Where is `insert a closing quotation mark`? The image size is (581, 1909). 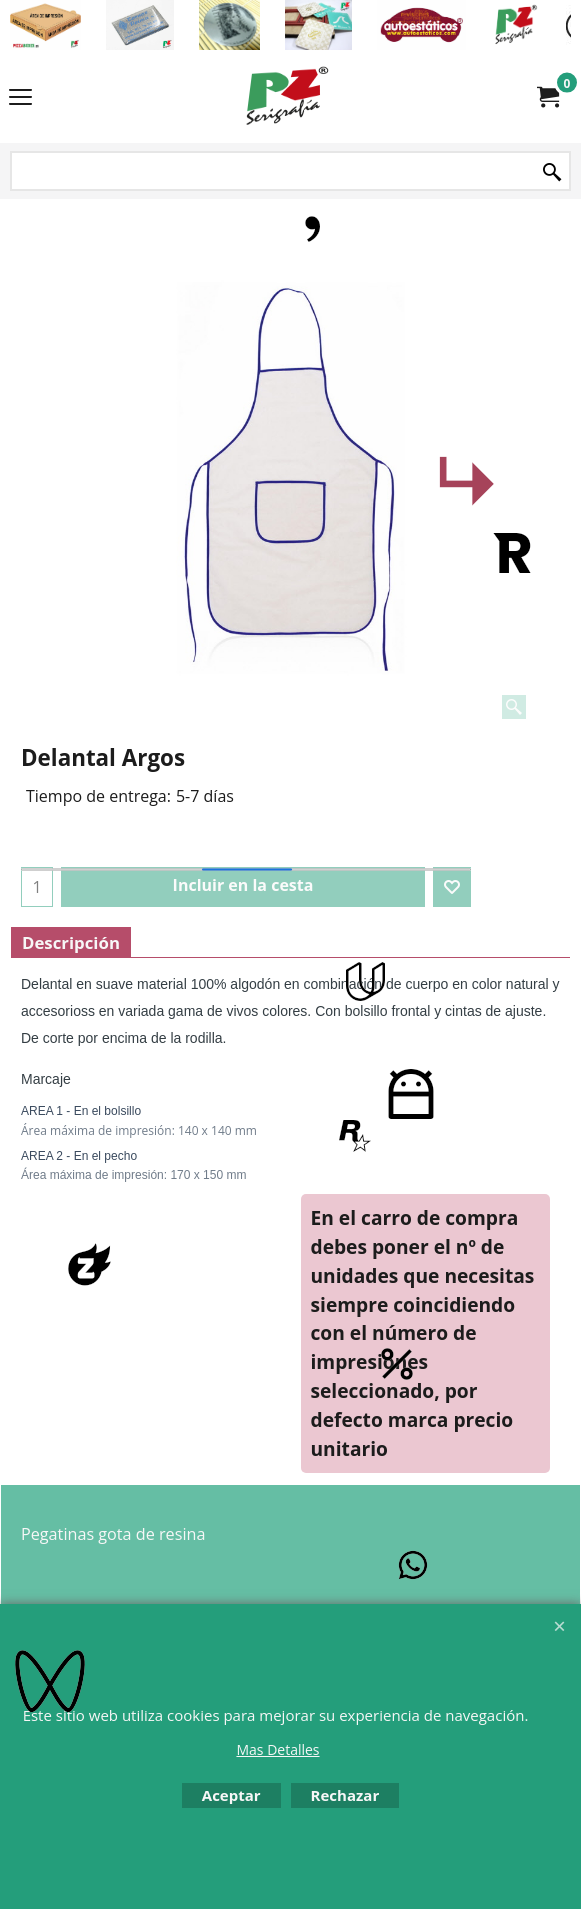 insert a closing quotation mark is located at coordinates (312, 228).